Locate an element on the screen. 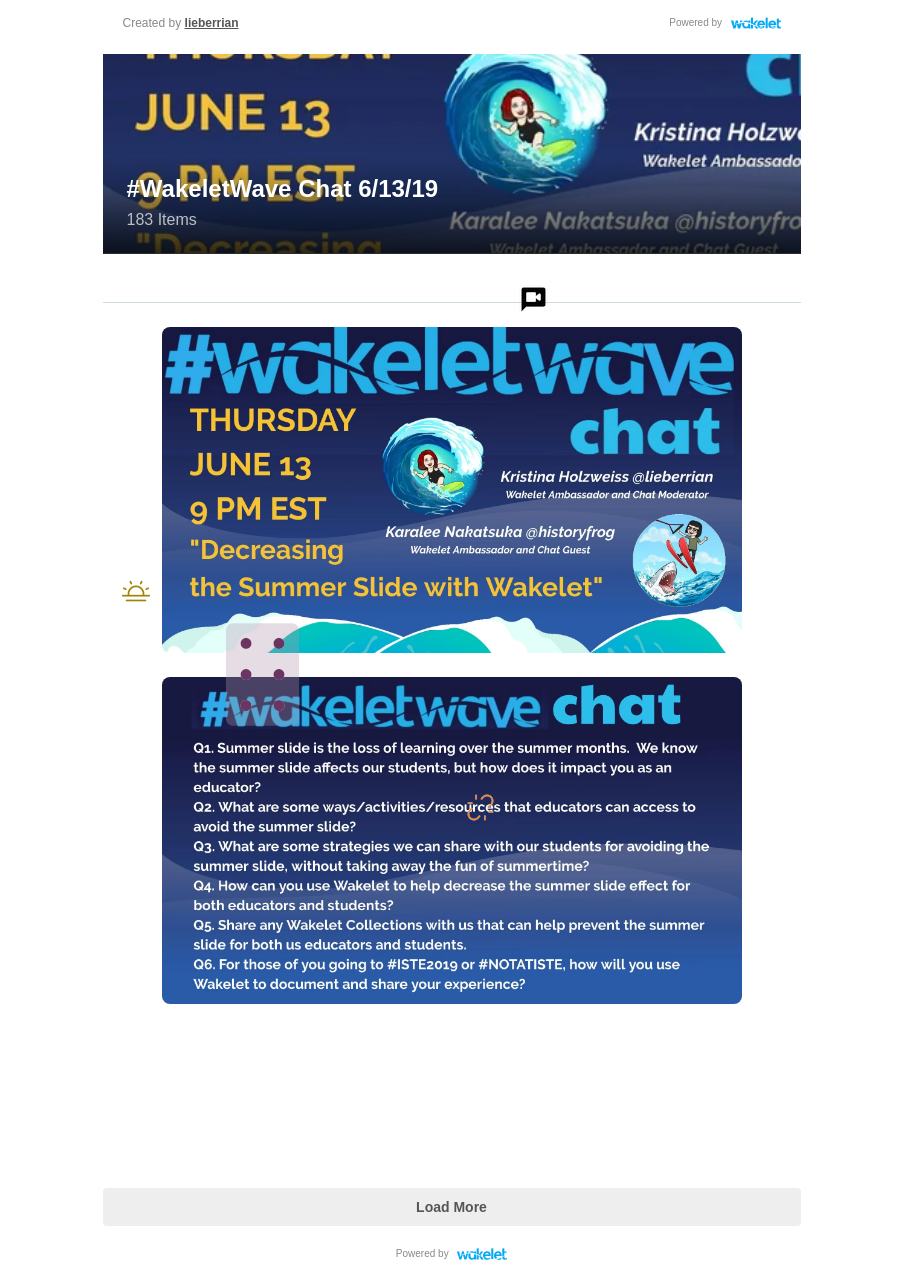  unlink or disconnect a connection is located at coordinates (480, 807).